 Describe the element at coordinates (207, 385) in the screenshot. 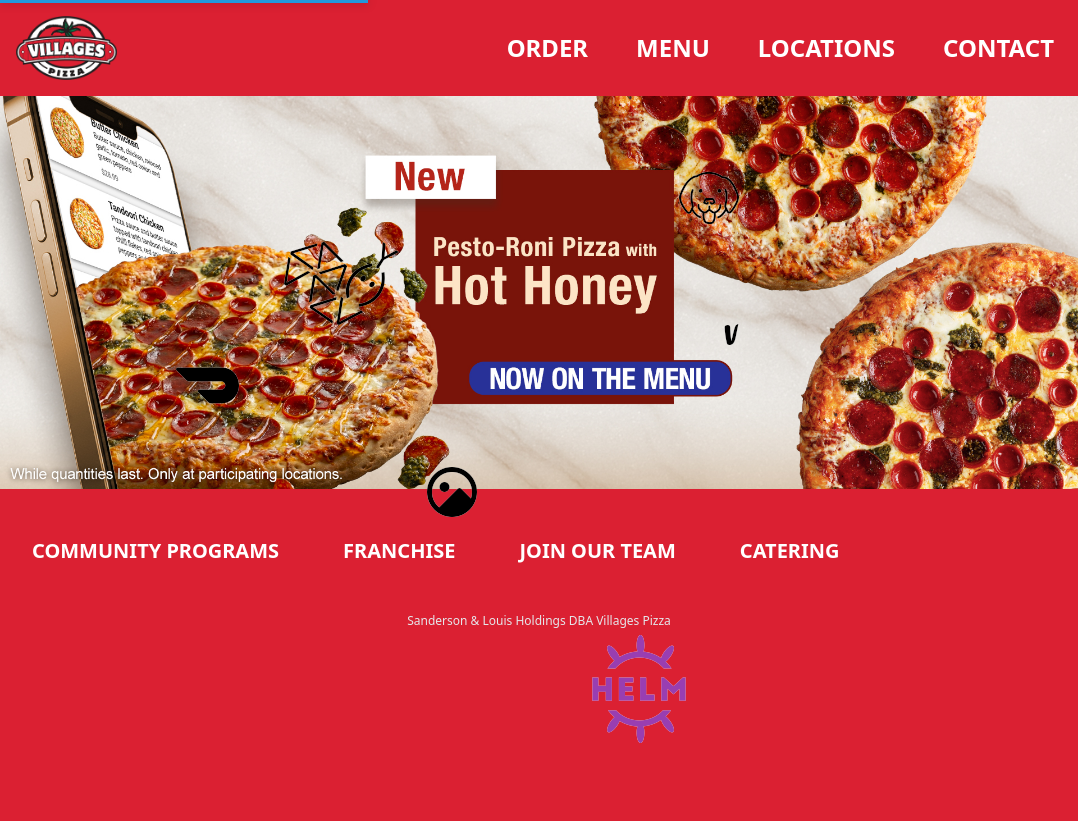

I see `open the DoorDash app` at that location.